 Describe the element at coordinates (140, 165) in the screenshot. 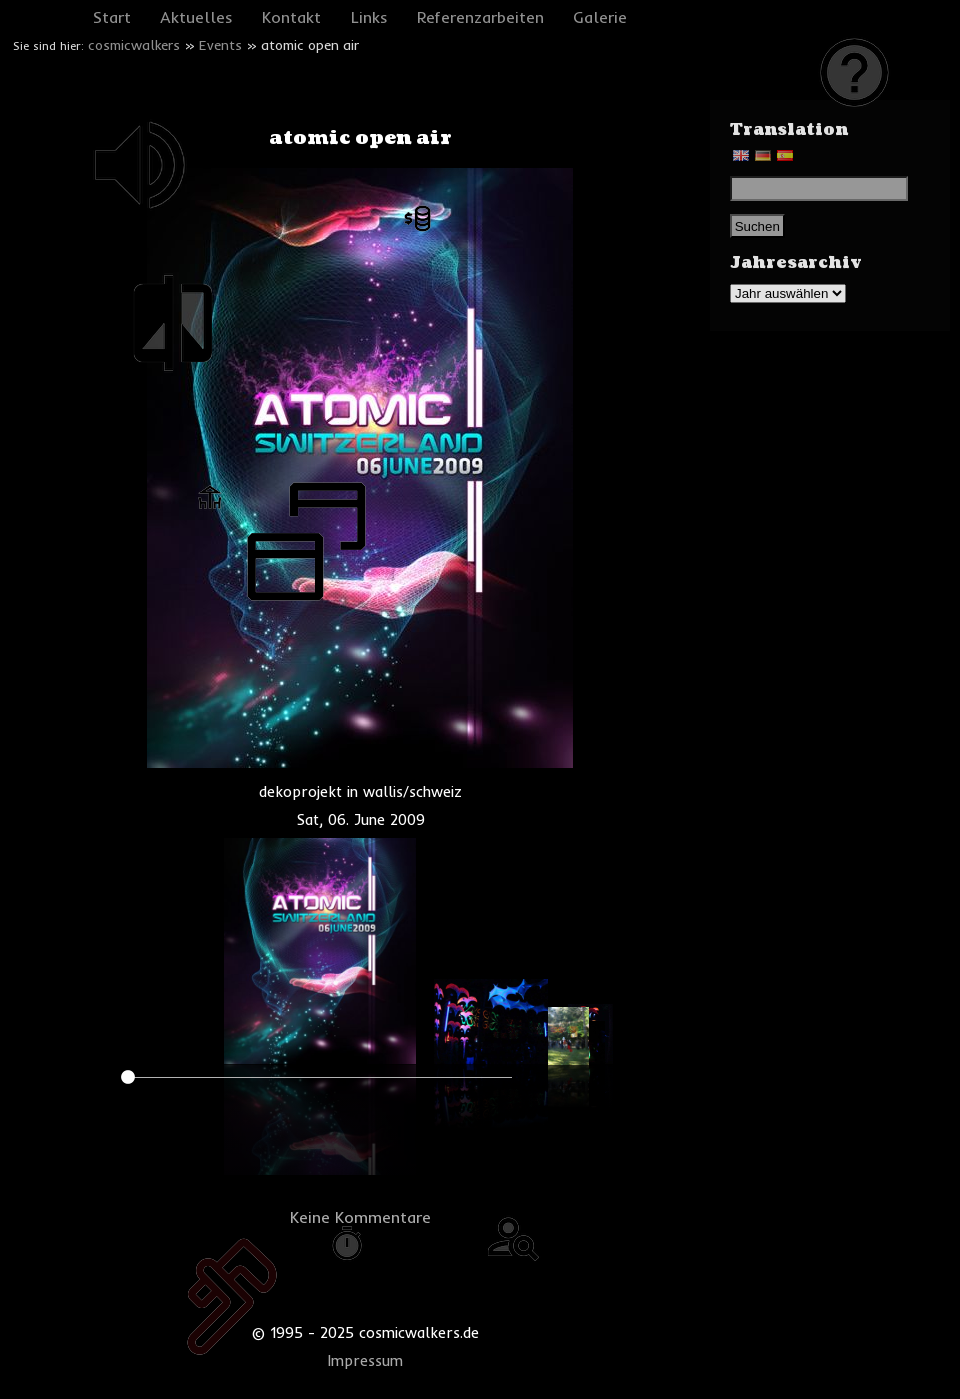

I see `increase or unmute audio volume` at that location.